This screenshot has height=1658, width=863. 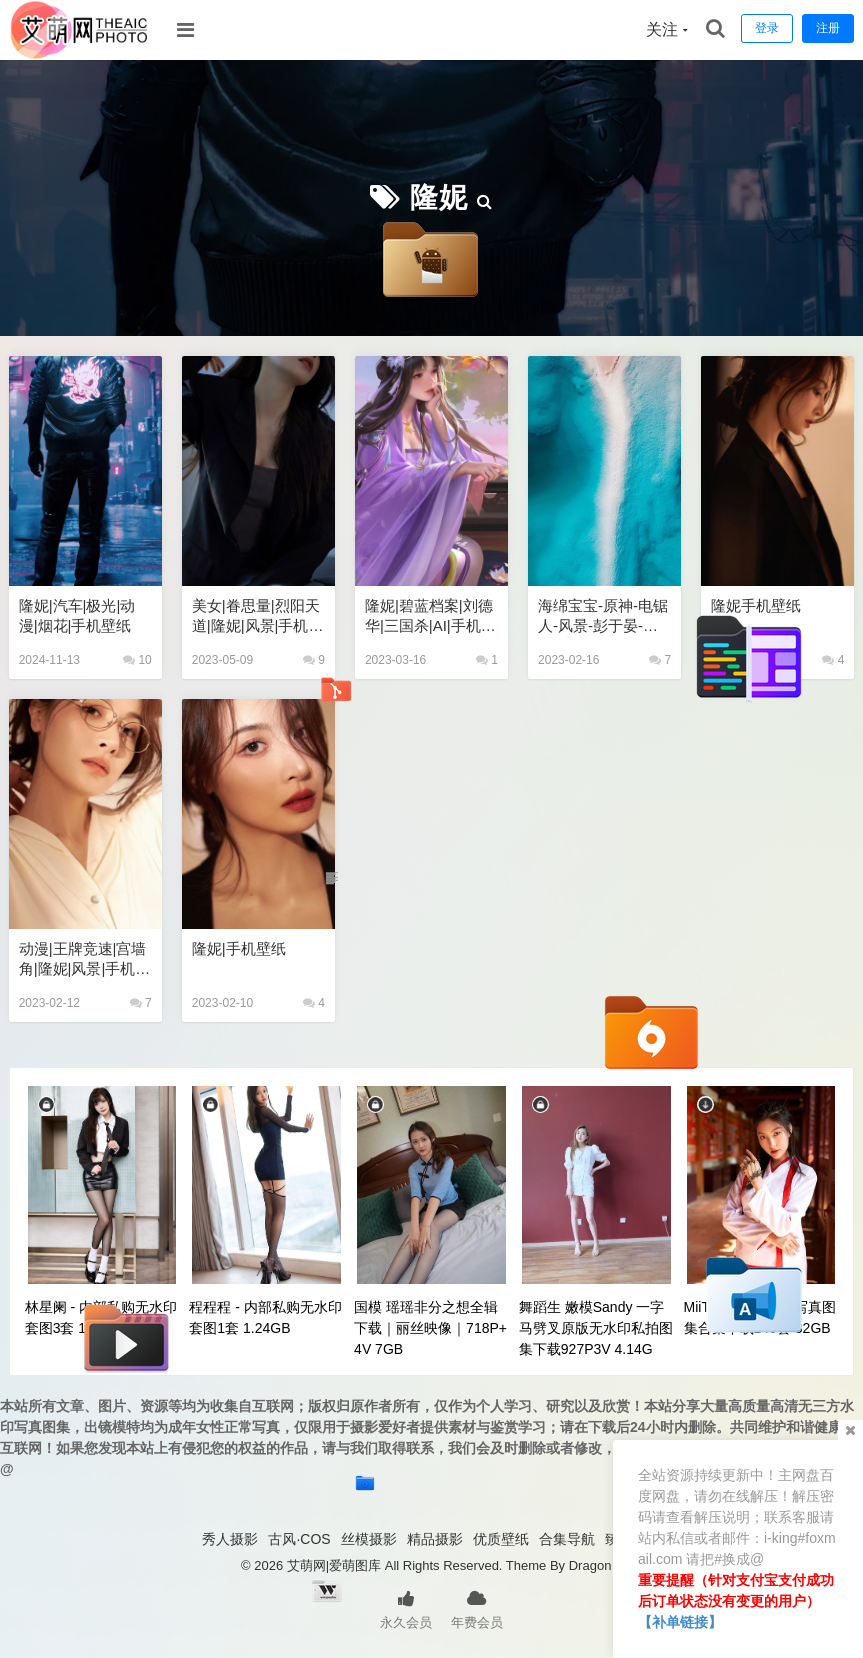 What do you see at coordinates (651, 1035) in the screenshot?
I see `open Origin game library folder` at bounding box center [651, 1035].